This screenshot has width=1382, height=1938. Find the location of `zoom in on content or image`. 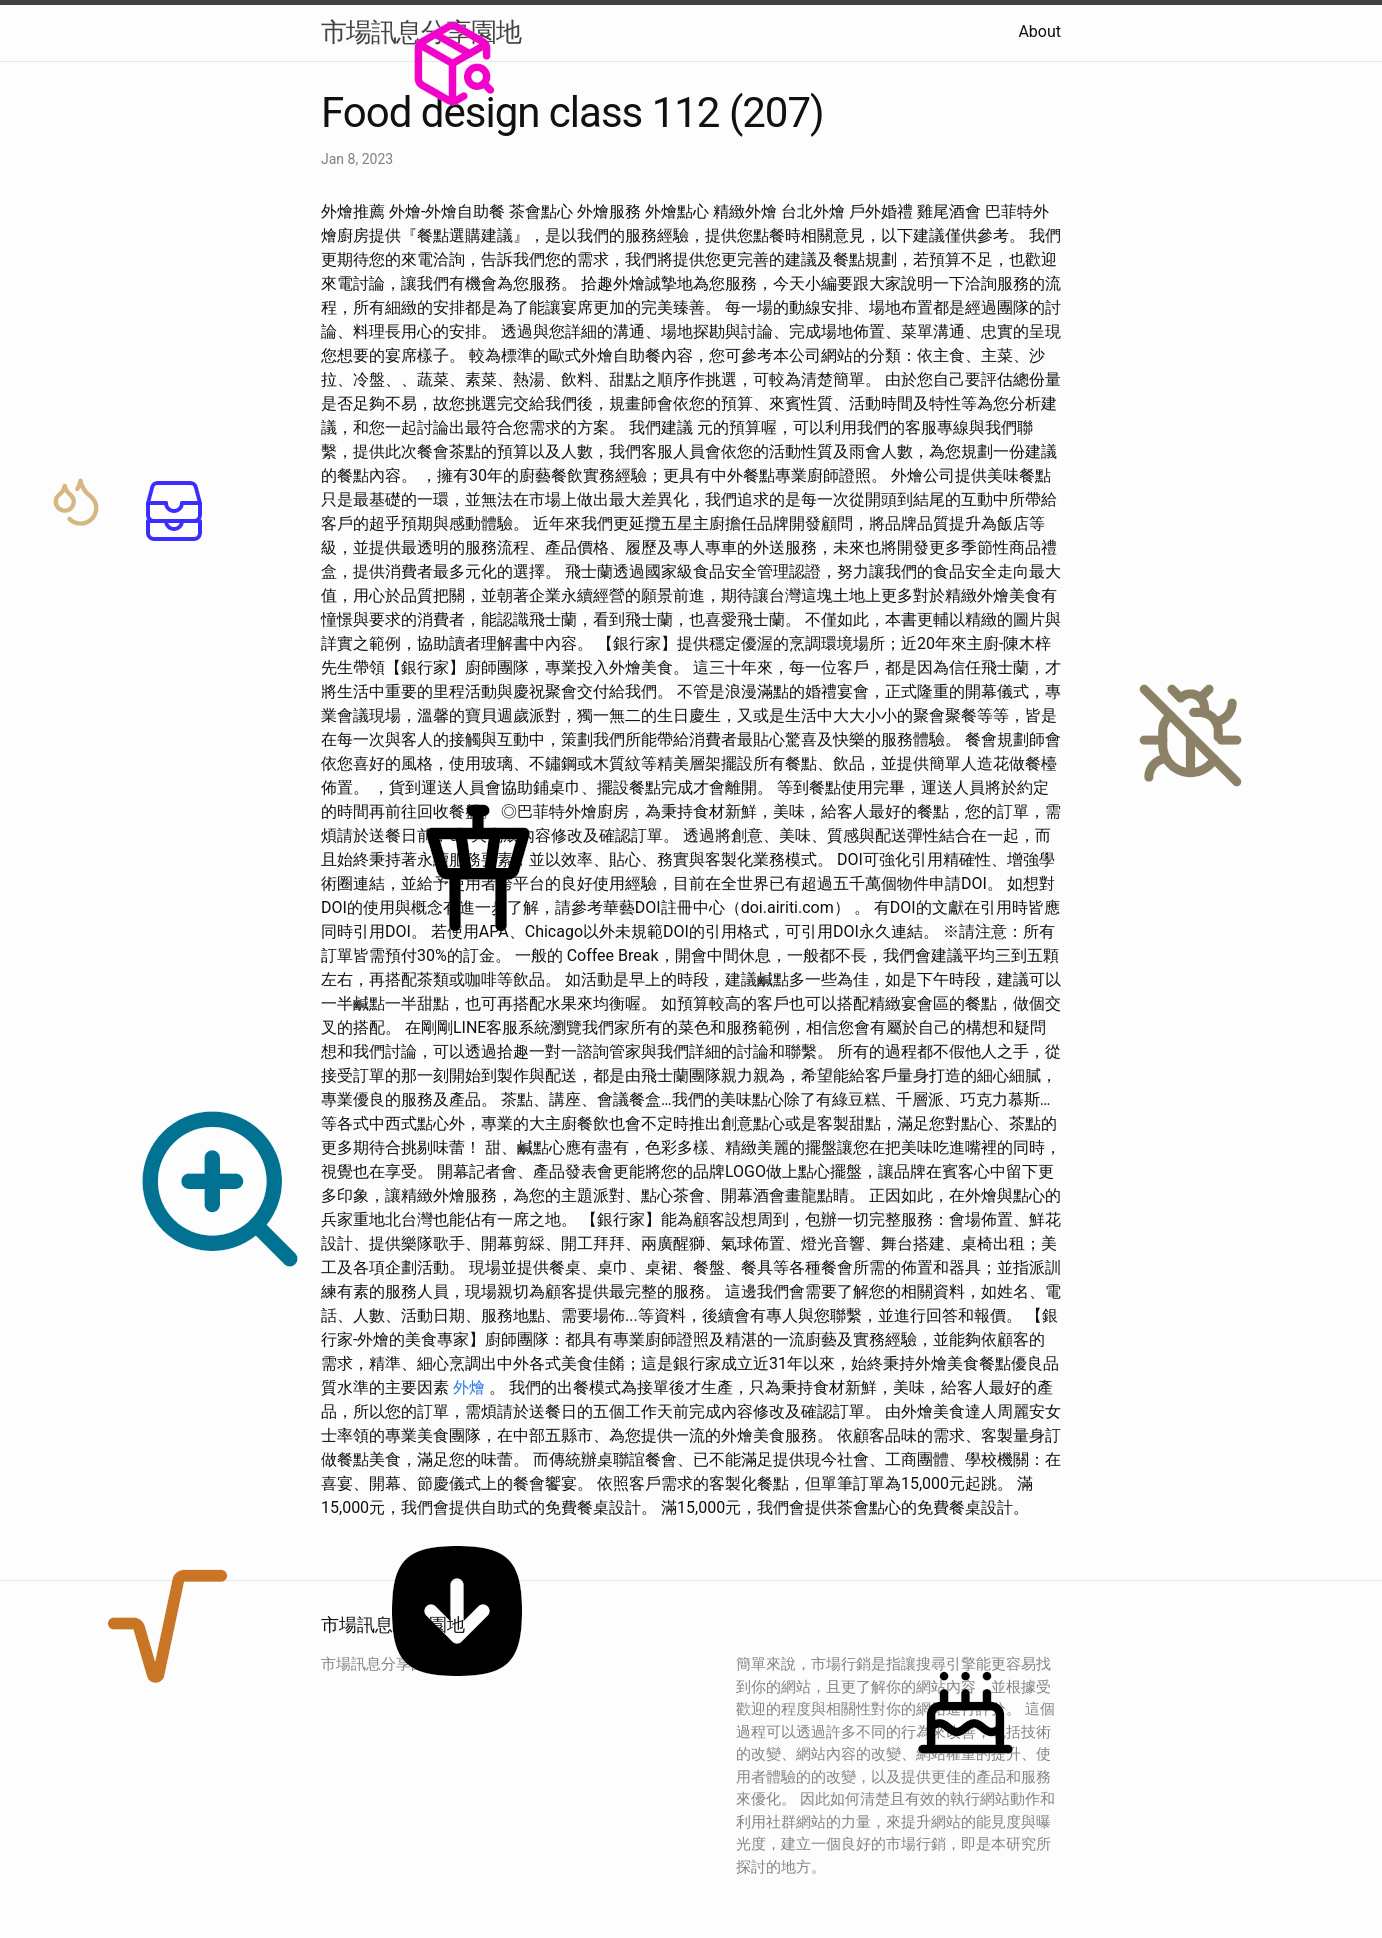

zoom in on content or image is located at coordinates (220, 1189).